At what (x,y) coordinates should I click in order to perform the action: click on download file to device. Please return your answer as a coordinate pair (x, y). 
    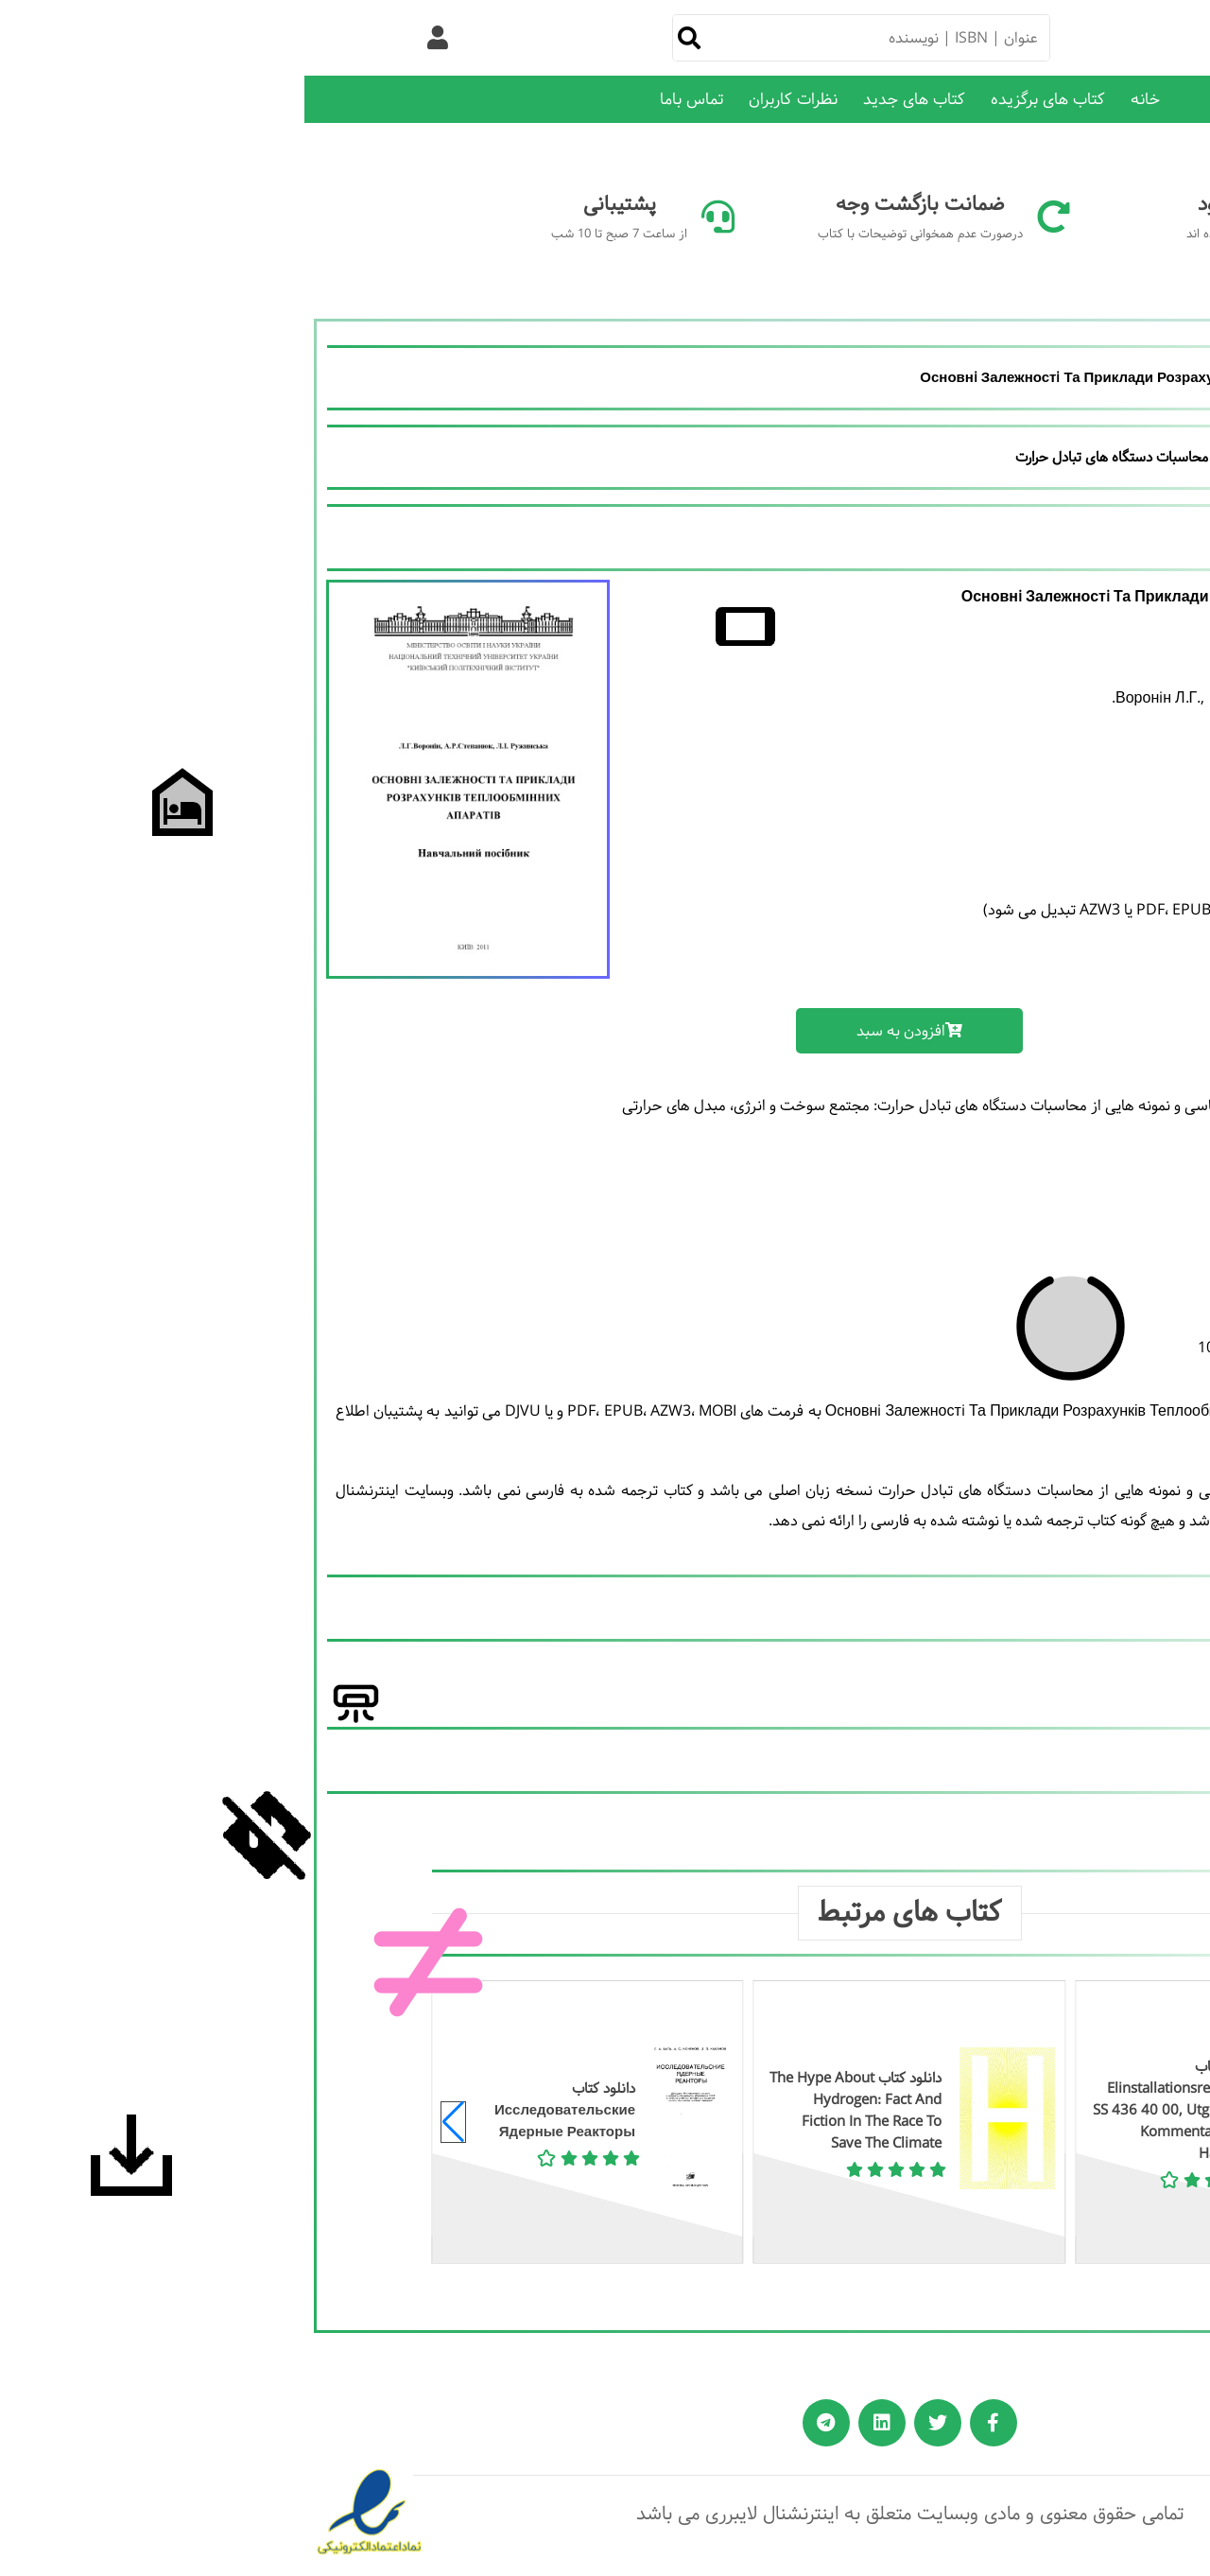
    Looking at the image, I should click on (131, 2155).